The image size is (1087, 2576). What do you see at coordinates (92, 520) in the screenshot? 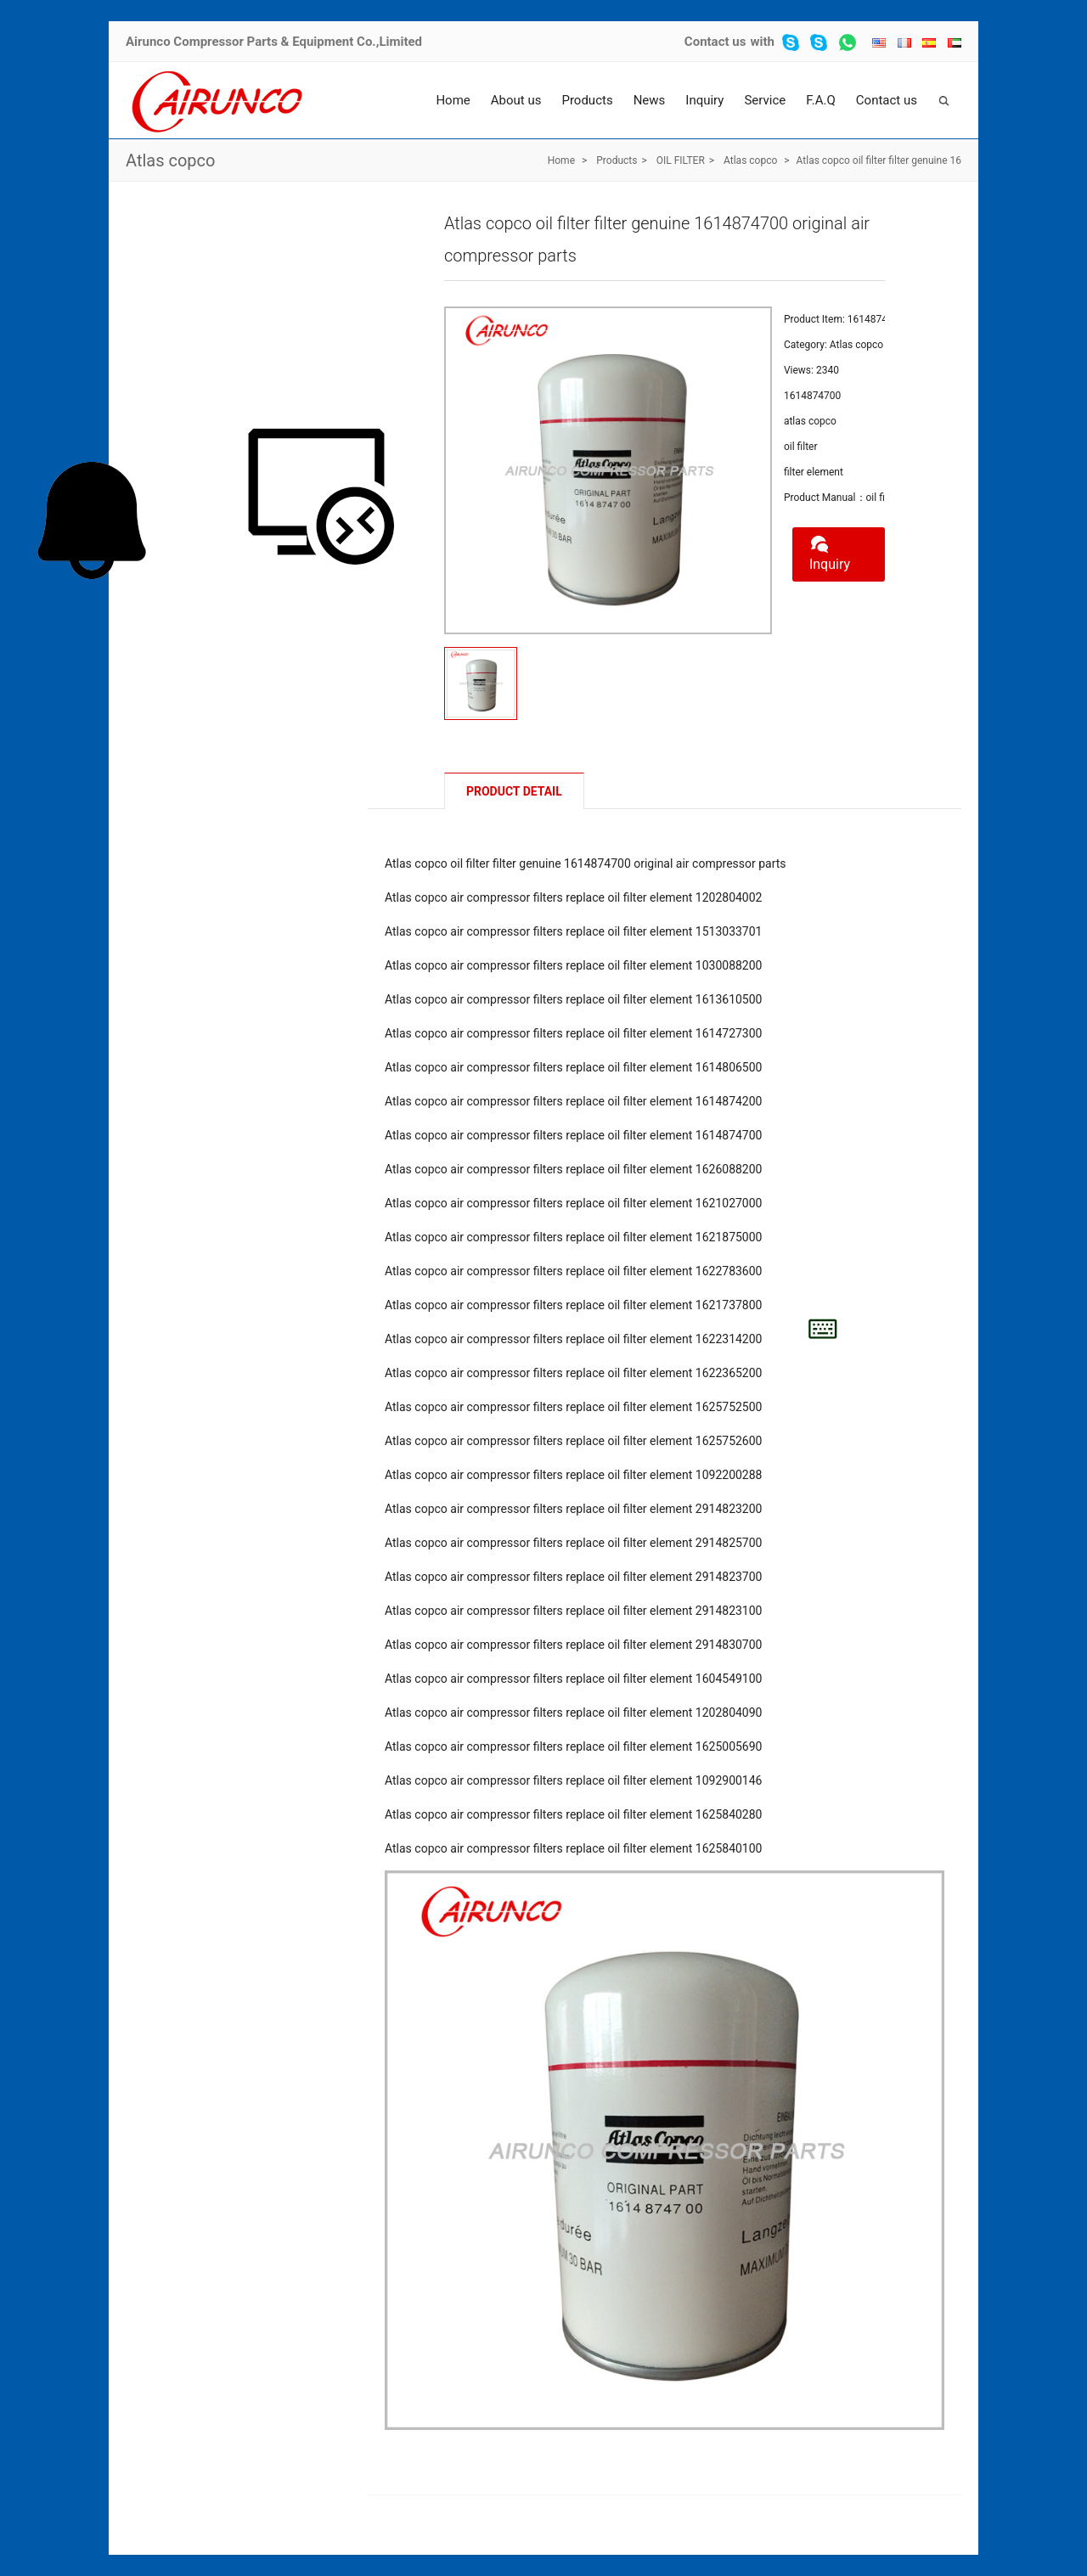
I see `view notifications` at bounding box center [92, 520].